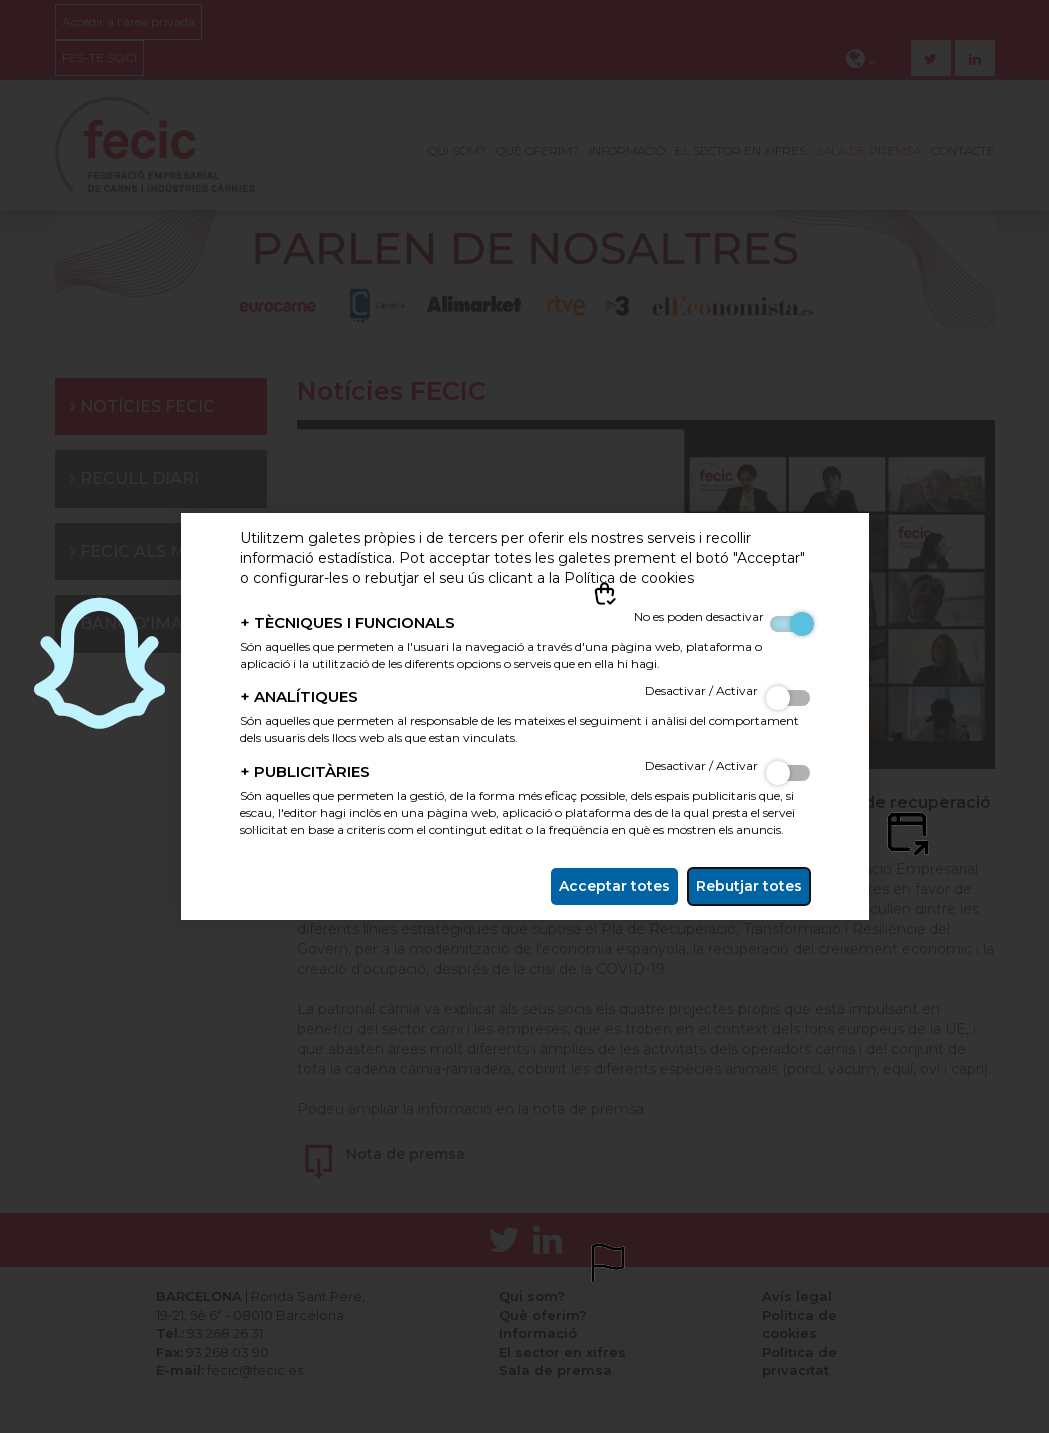 The height and width of the screenshot is (1433, 1049). What do you see at coordinates (907, 832) in the screenshot?
I see `share current webpage` at bounding box center [907, 832].